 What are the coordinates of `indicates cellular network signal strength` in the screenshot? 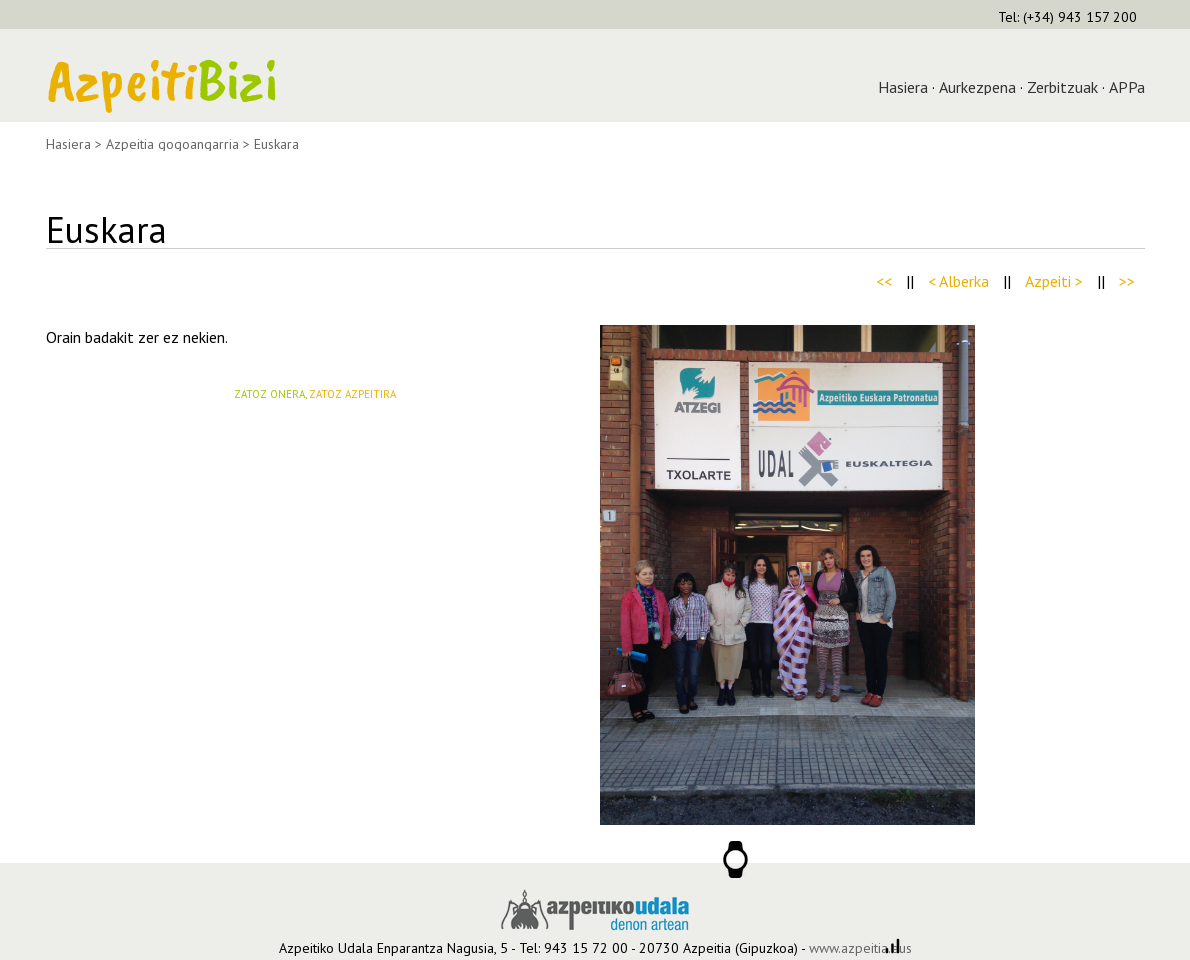 It's located at (892, 946).